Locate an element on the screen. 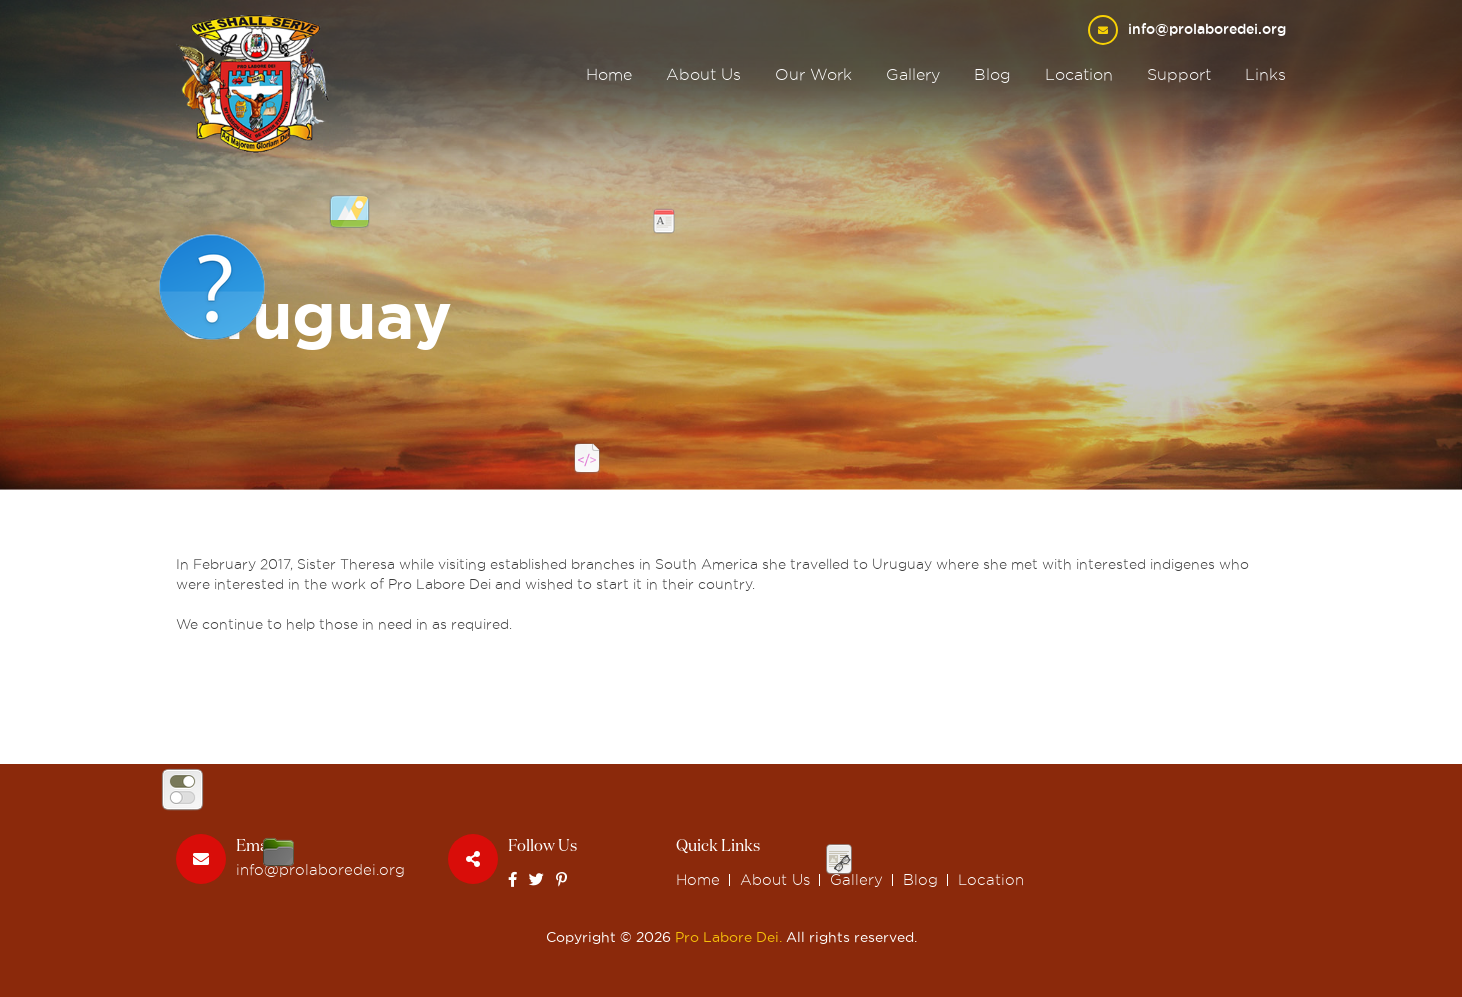 The width and height of the screenshot is (1462, 997). an xml file type indicator is located at coordinates (587, 458).